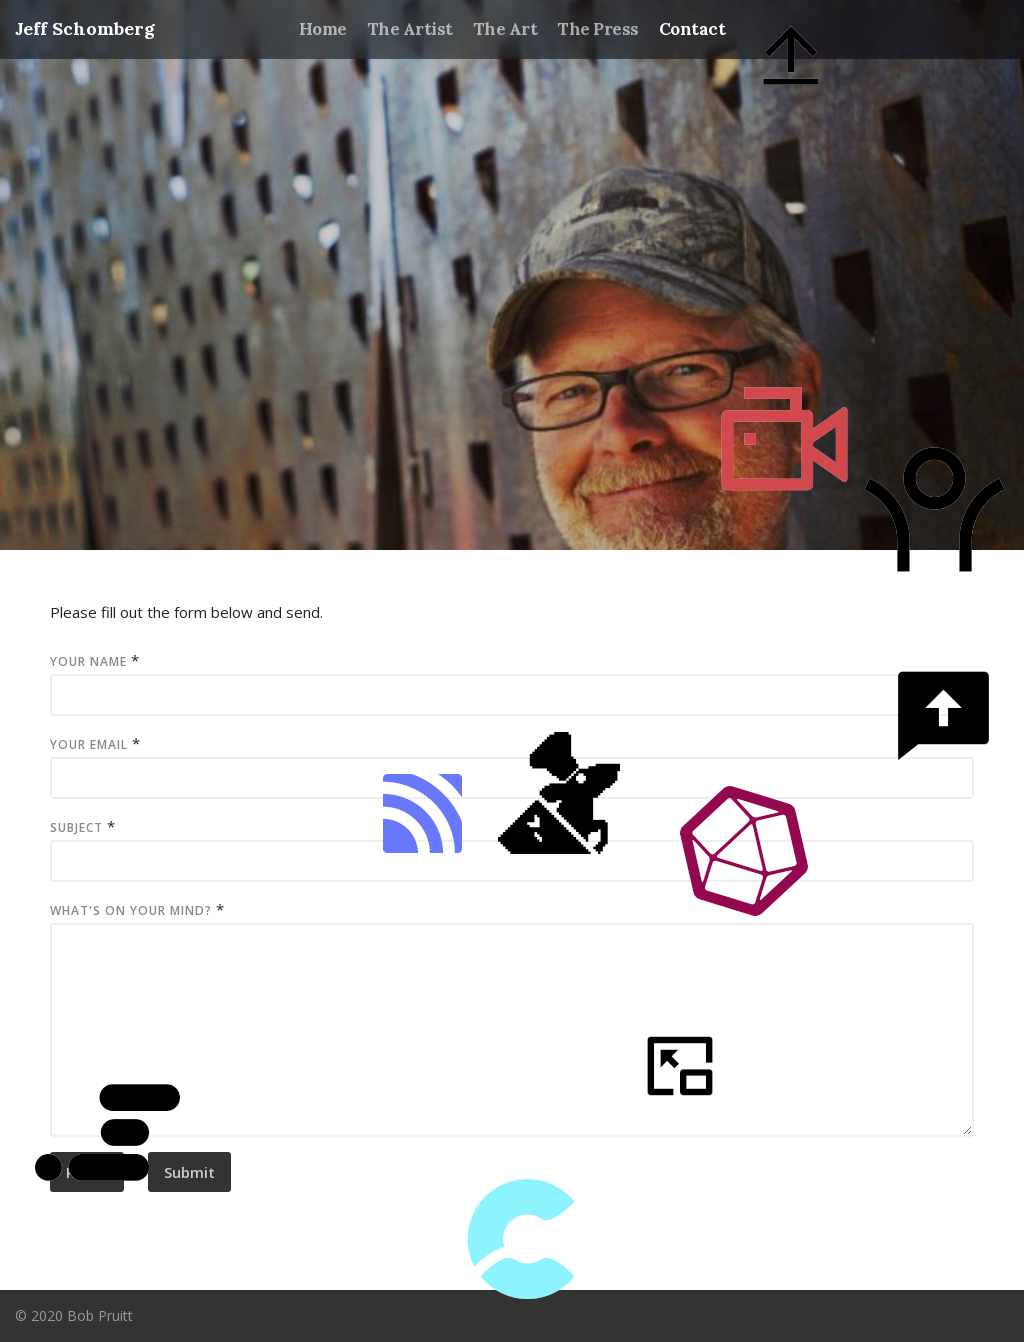 The width and height of the screenshot is (1024, 1342). Describe the element at coordinates (784, 444) in the screenshot. I see `start recording a video` at that location.